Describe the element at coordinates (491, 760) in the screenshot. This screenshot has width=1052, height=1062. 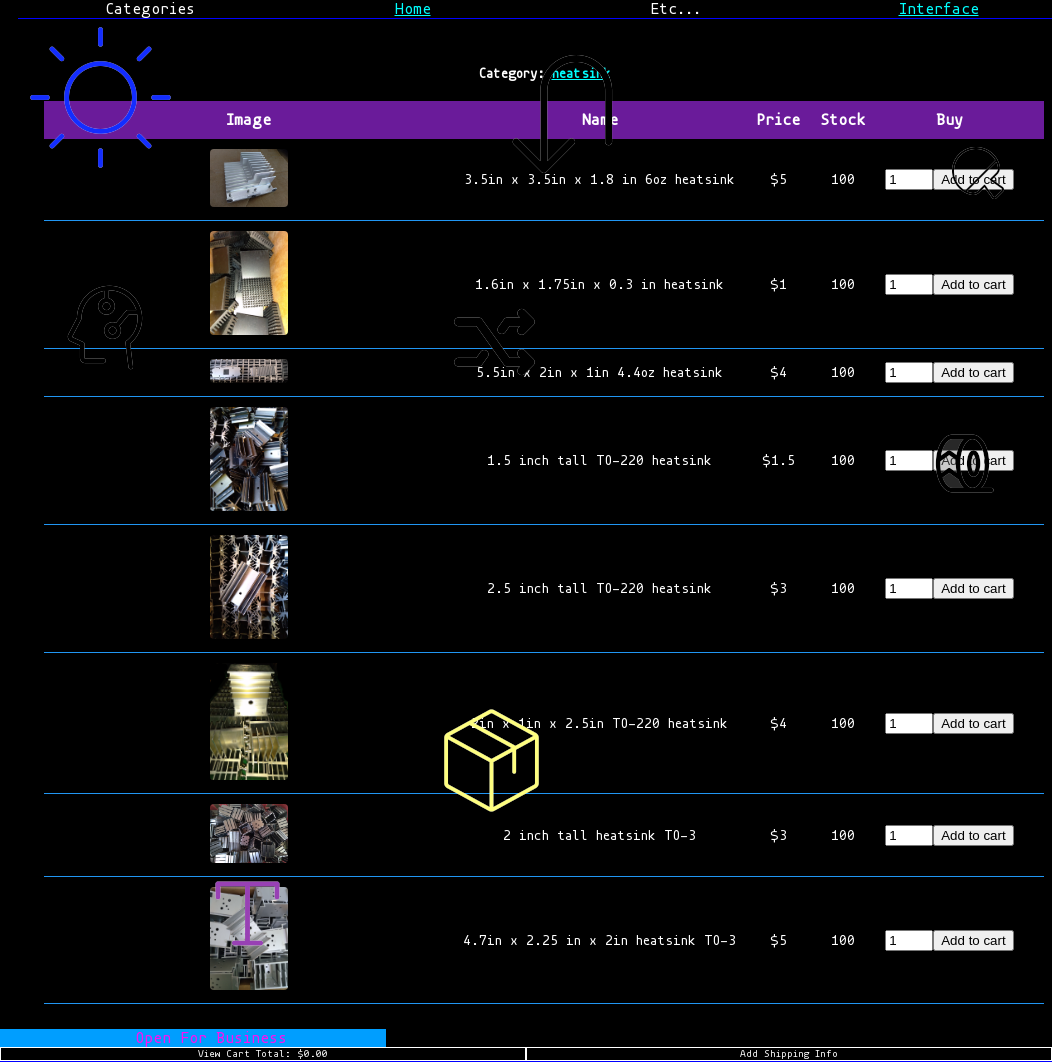
I see `view package or shipment details` at that location.